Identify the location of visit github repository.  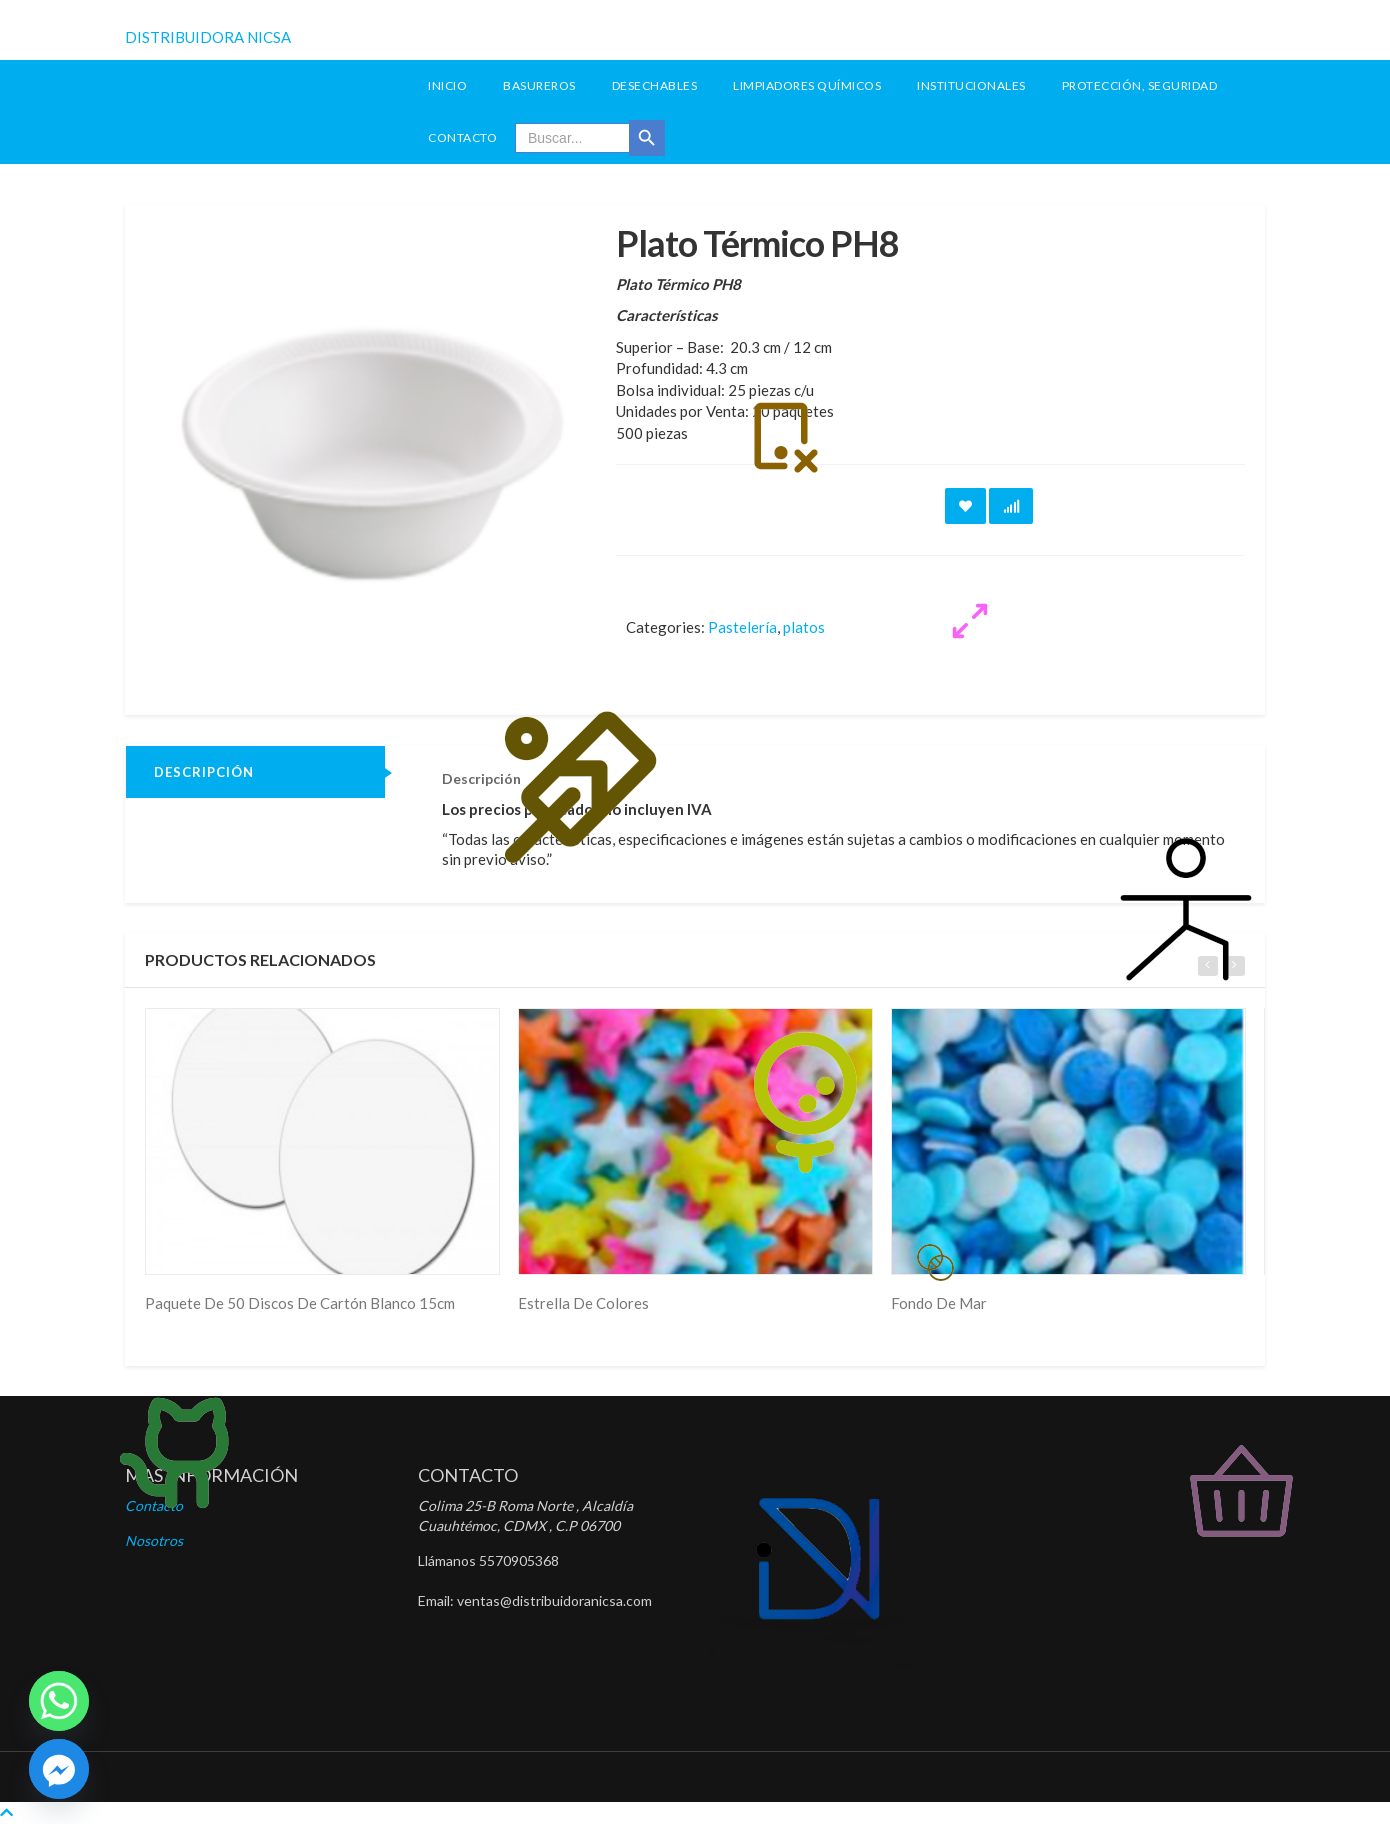
(183, 1451).